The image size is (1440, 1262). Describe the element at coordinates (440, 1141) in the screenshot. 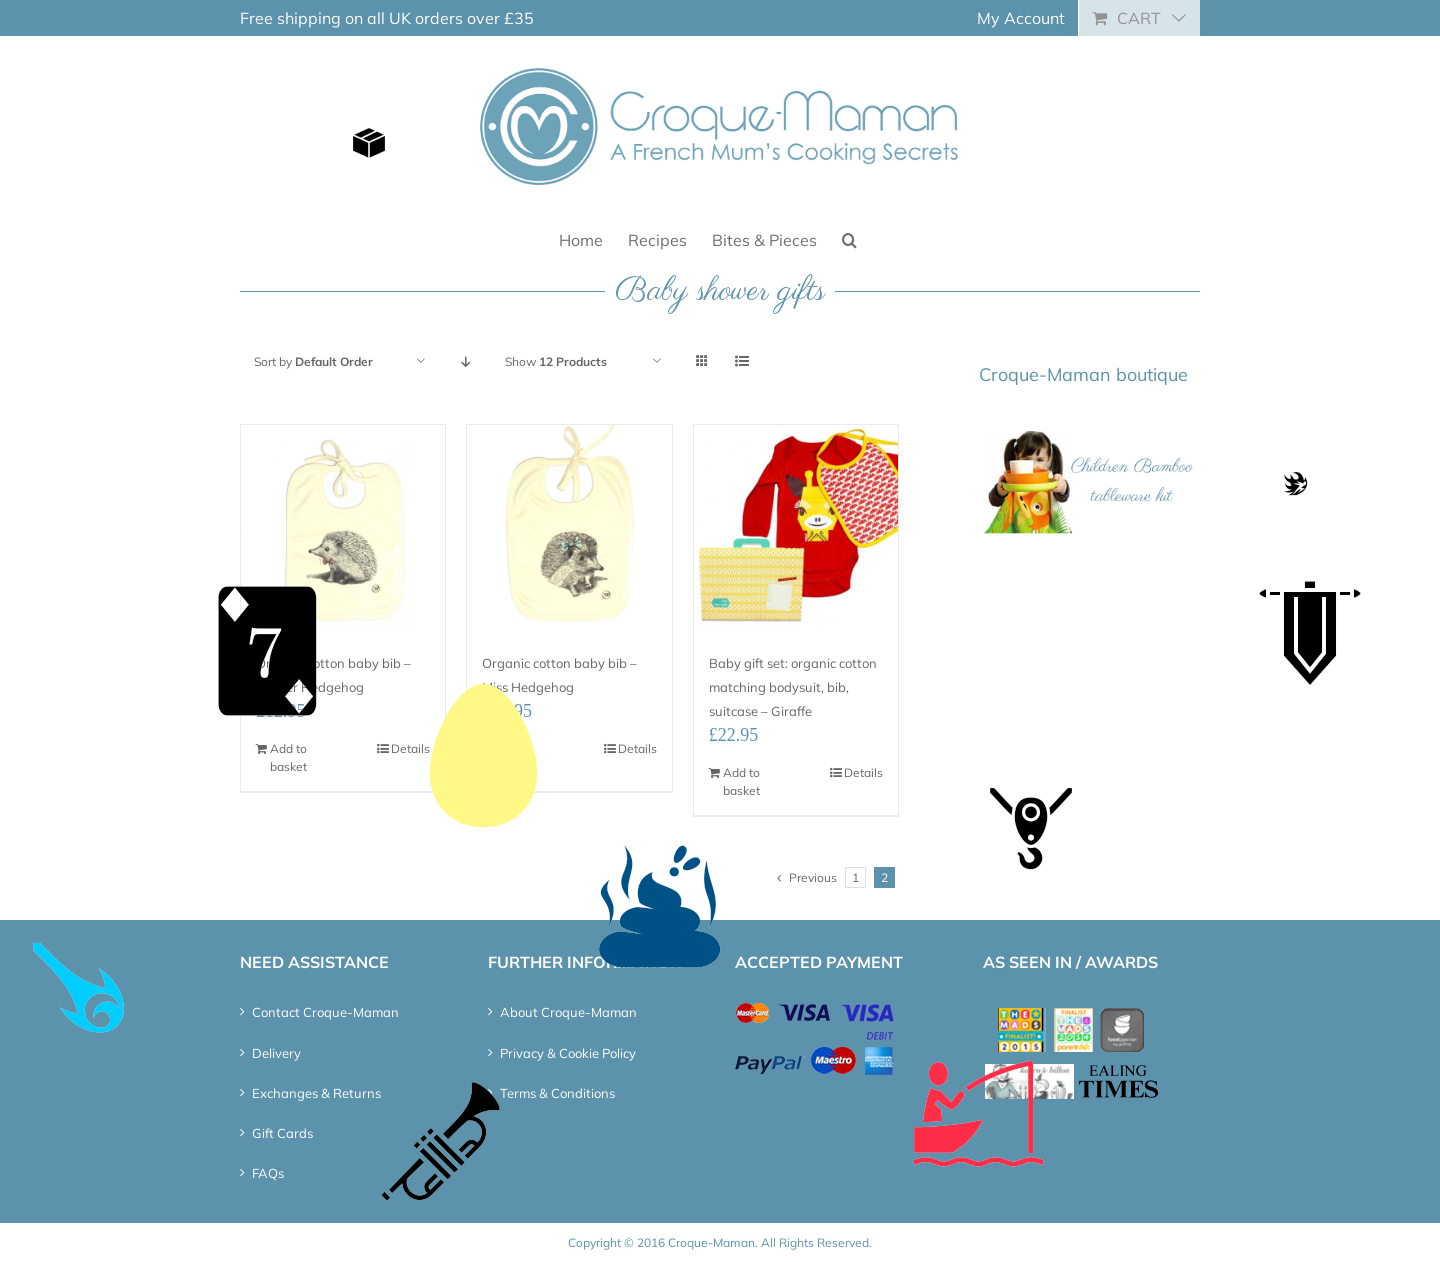

I see `play sound or audio notification` at that location.